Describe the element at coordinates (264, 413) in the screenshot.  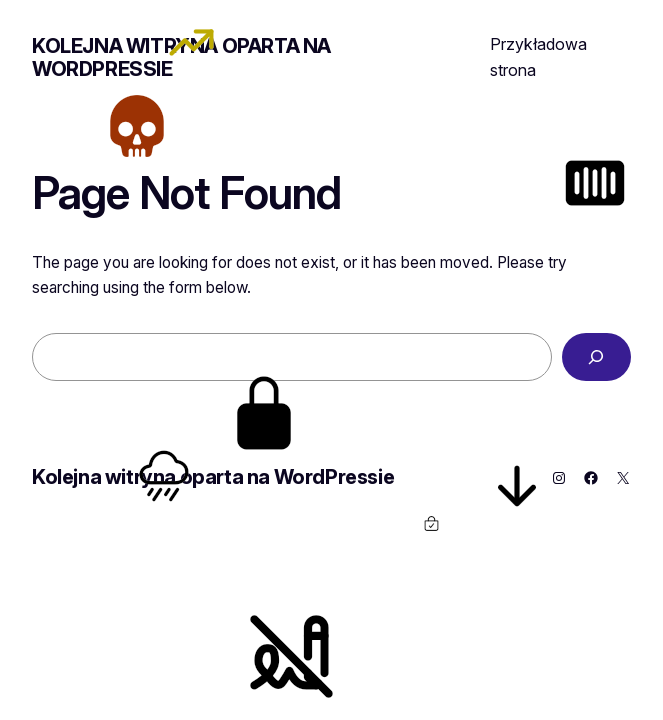
I see `indicates a locked or secured item` at that location.